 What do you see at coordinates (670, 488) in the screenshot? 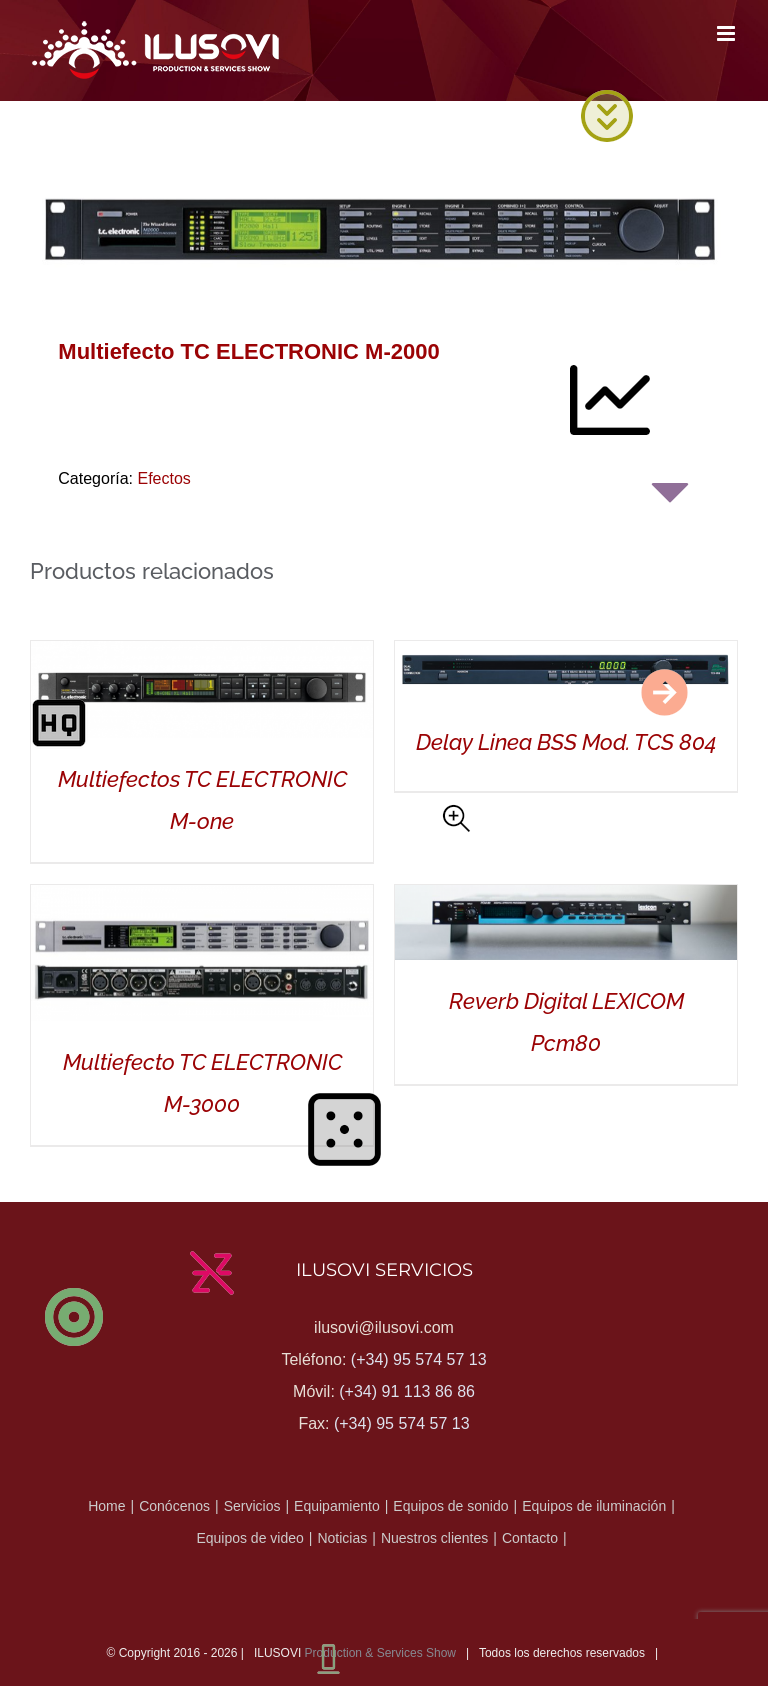
I see `expand a dropdown menu` at bounding box center [670, 488].